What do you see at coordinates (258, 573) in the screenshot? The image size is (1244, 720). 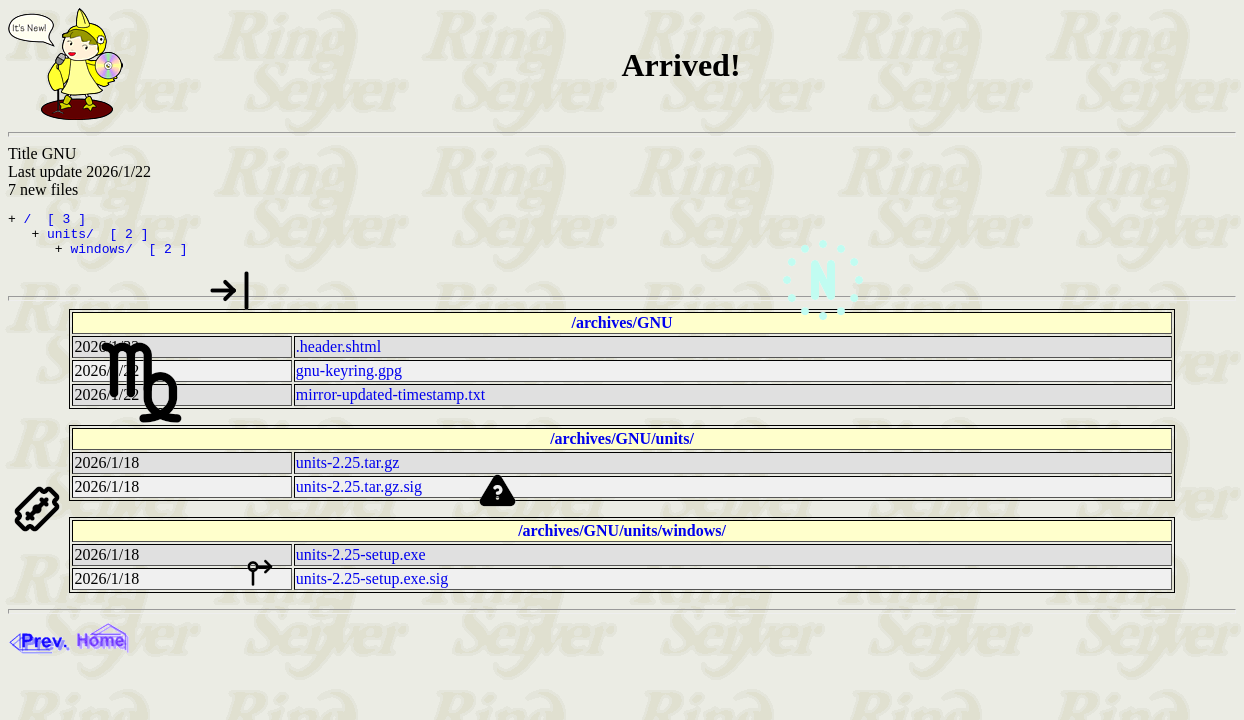 I see `take the right exit at the roundabout` at bounding box center [258, 573].